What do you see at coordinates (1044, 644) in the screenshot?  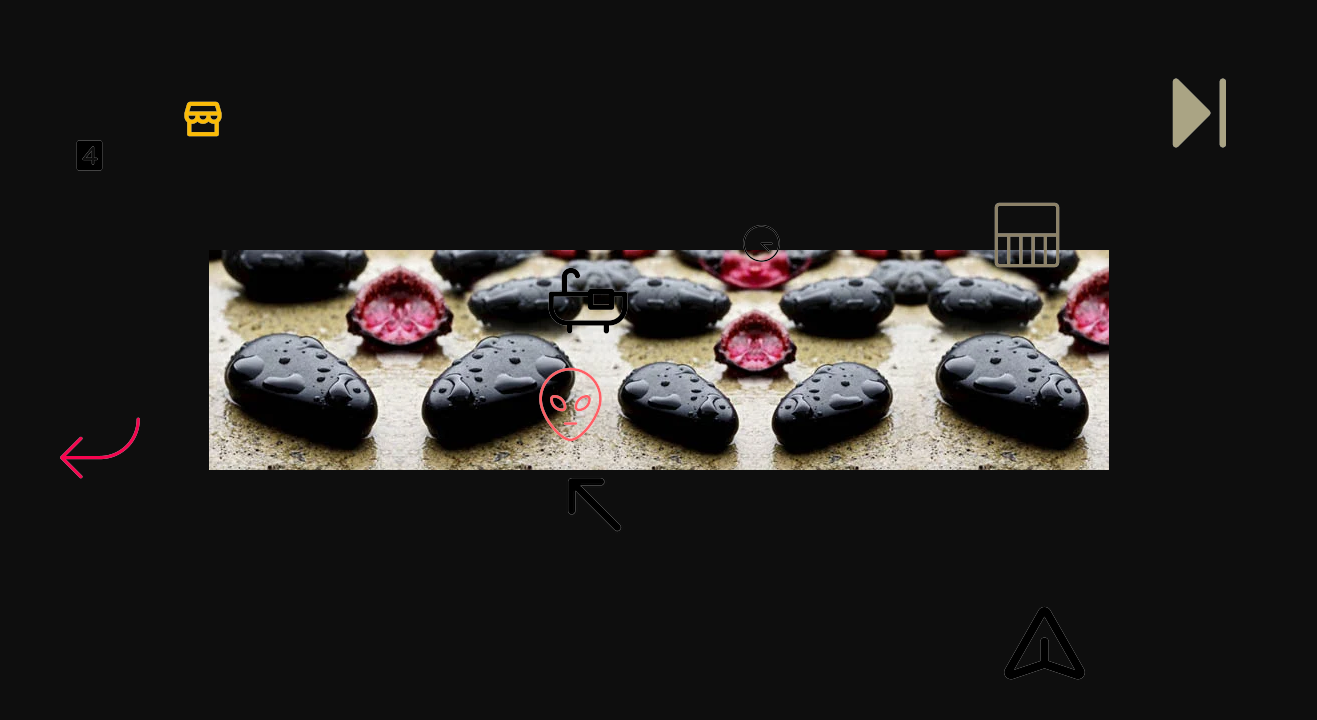 I see `send a message or email` at bounding box center [1044, 644].